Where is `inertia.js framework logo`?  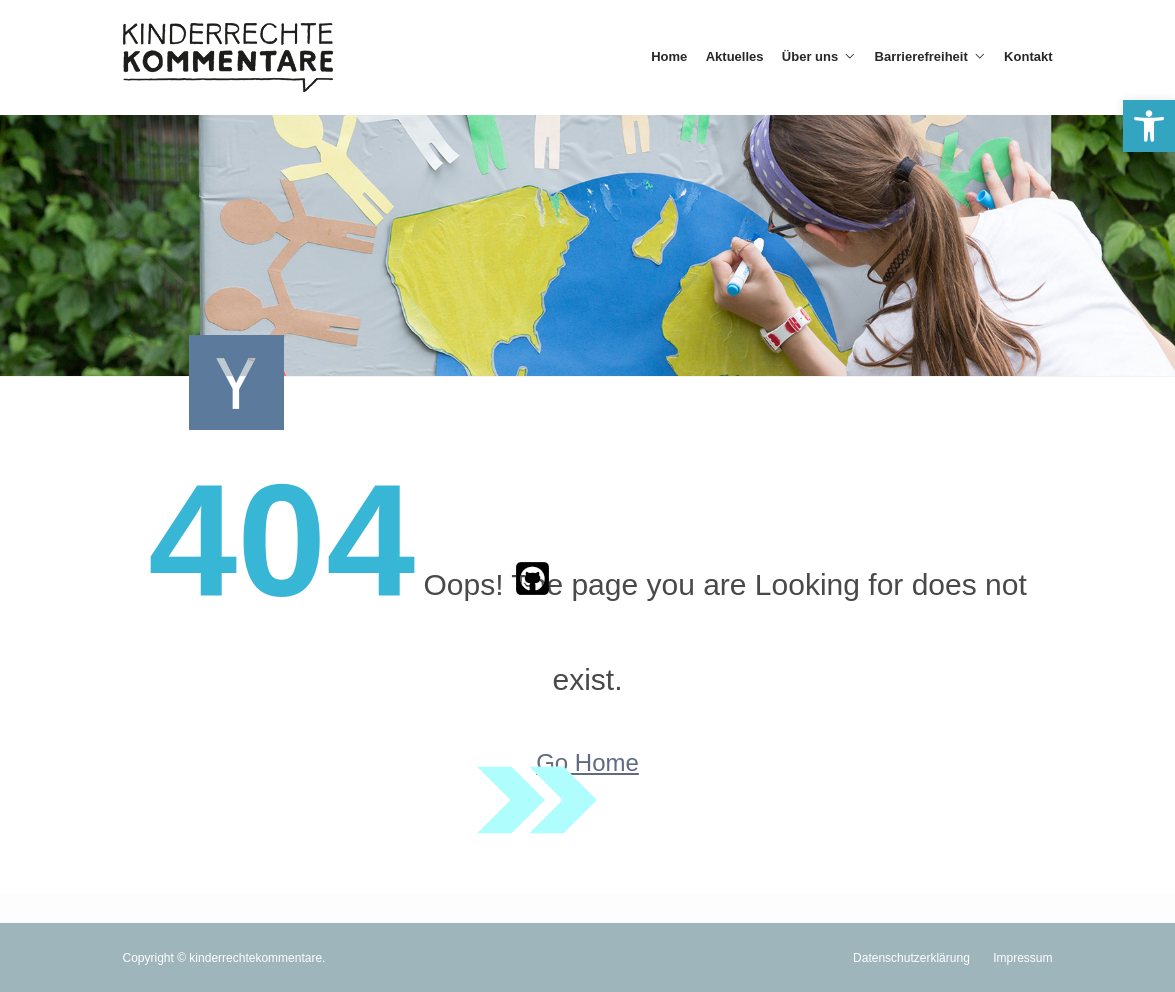 inertia.js framework logo is located at coordinates (537, 800).